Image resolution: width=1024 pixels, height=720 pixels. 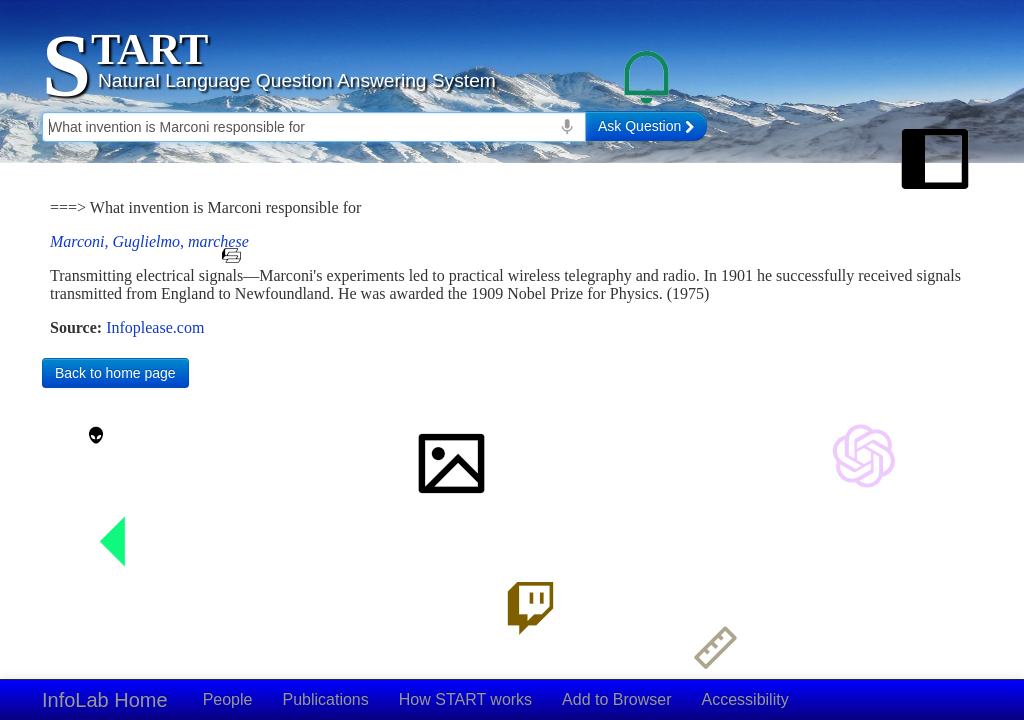 I want to click on toggle the sidebar panel, so click(x=935, y=159).